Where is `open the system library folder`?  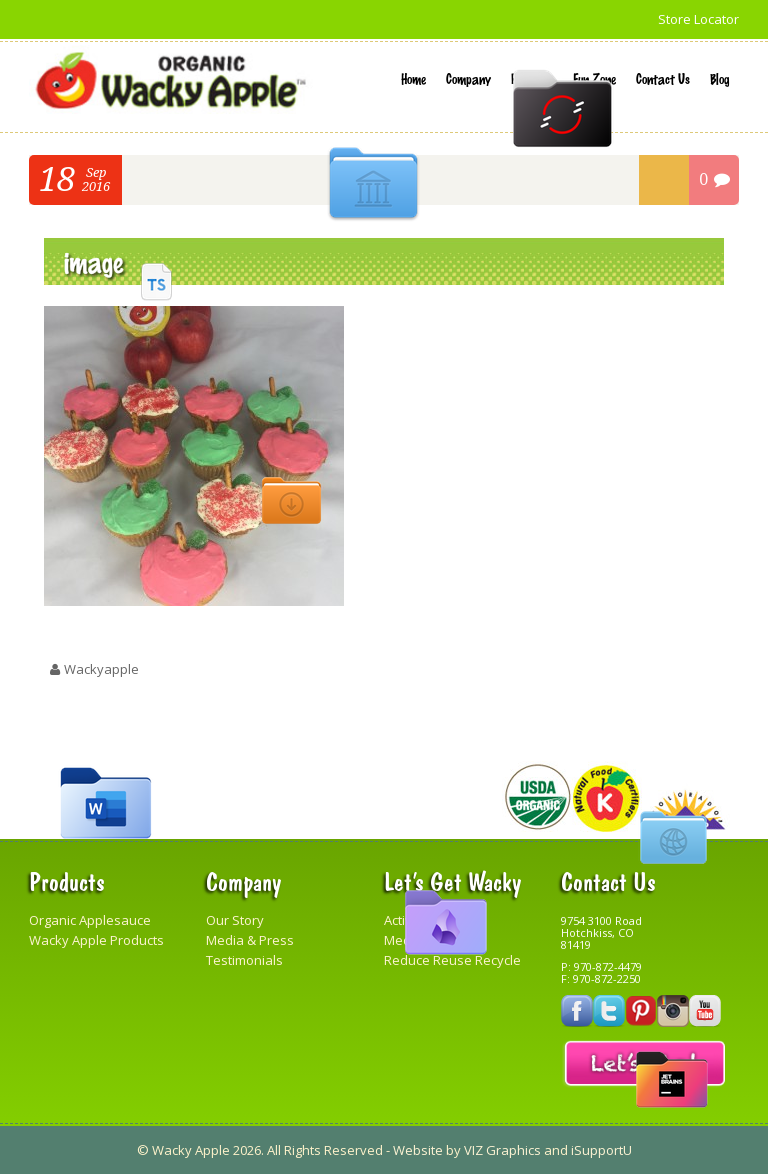
open the system library folder is located at coordinates (373, 182).